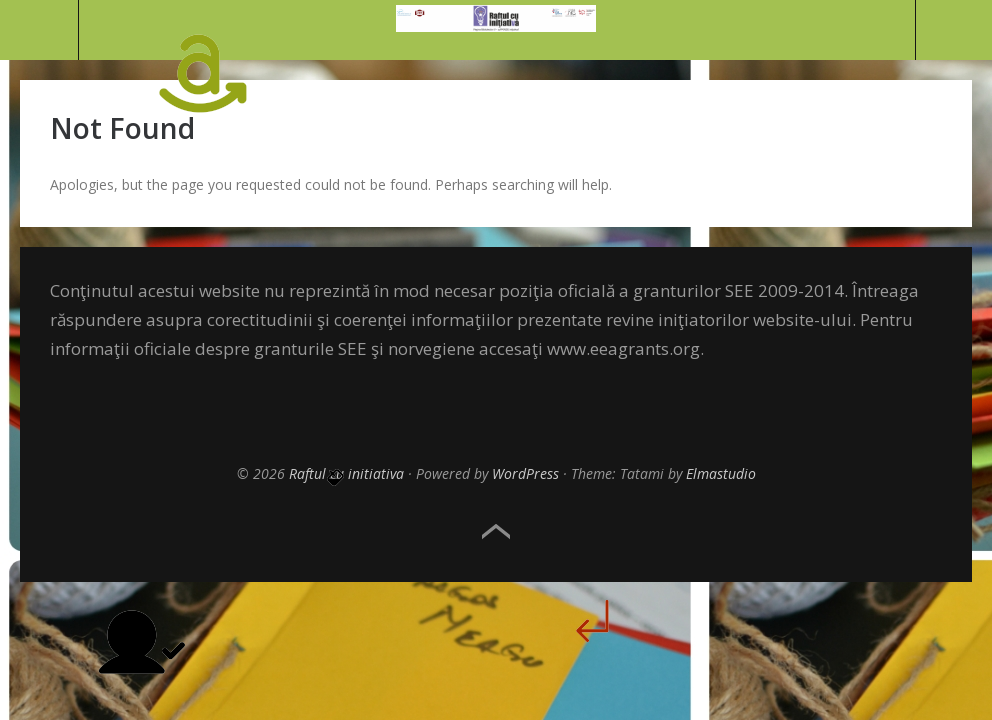  I want to click on return or enter key, so click(594, 621).